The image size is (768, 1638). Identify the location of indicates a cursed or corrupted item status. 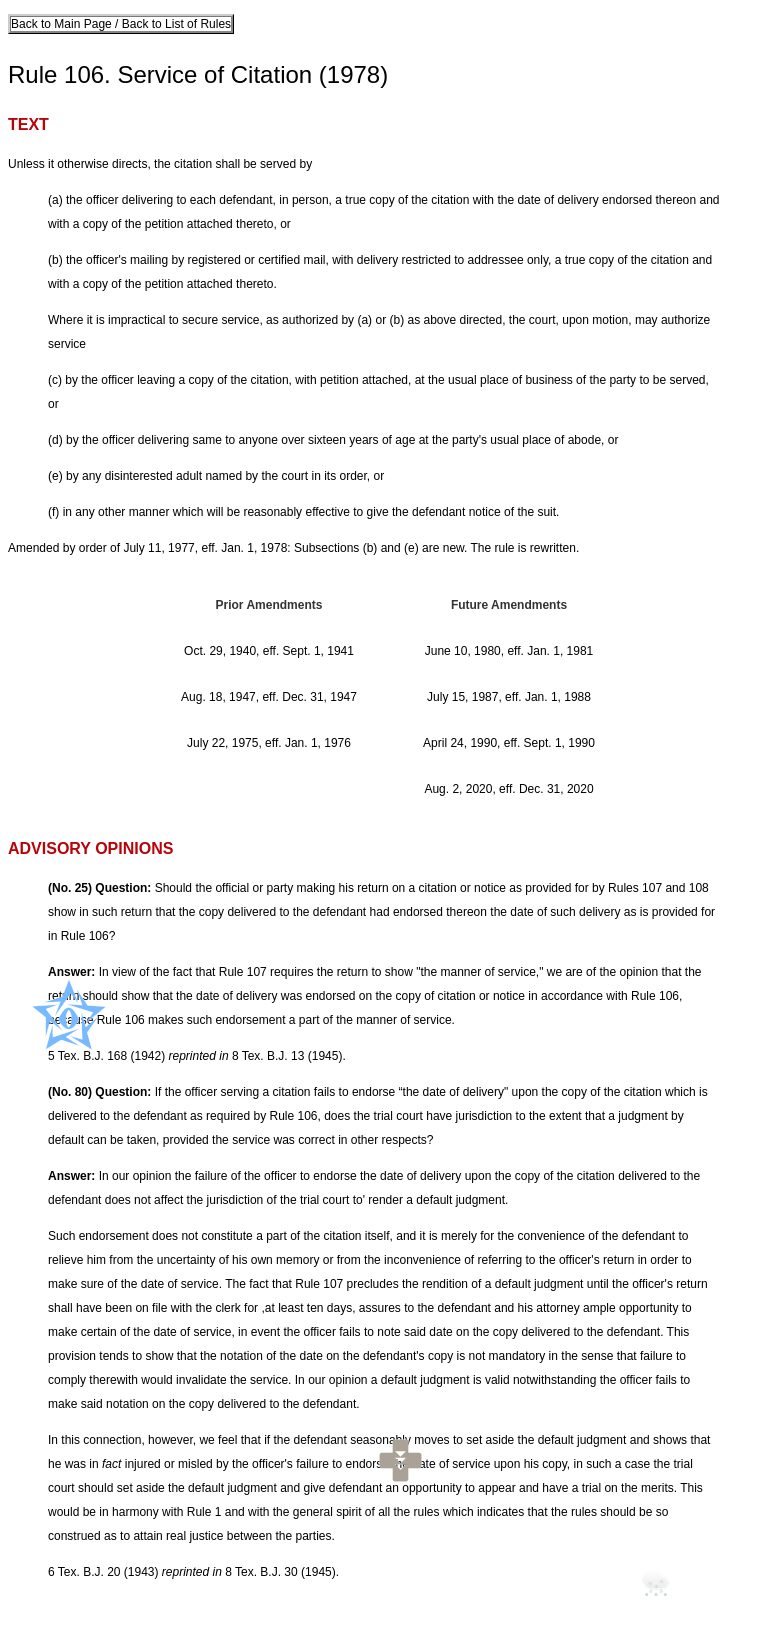
(68, 1016).